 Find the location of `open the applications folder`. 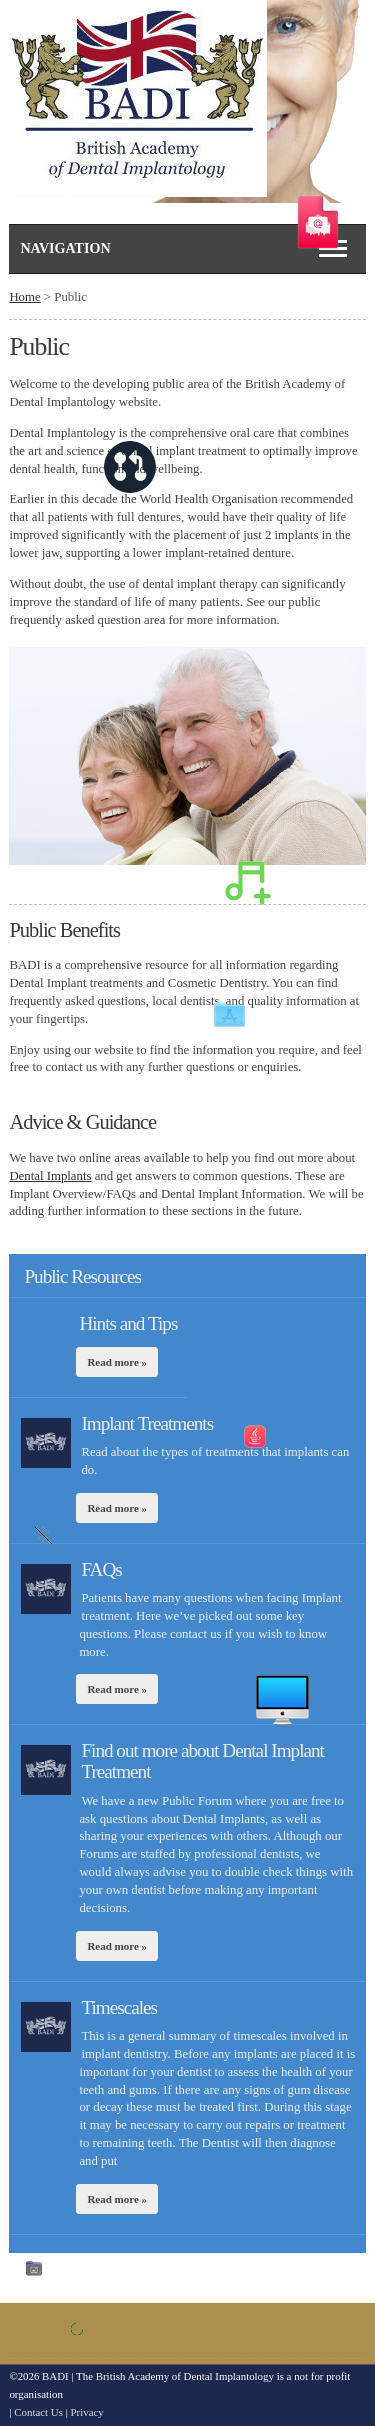

open the applications folder is located at coordinates (229, 1014).